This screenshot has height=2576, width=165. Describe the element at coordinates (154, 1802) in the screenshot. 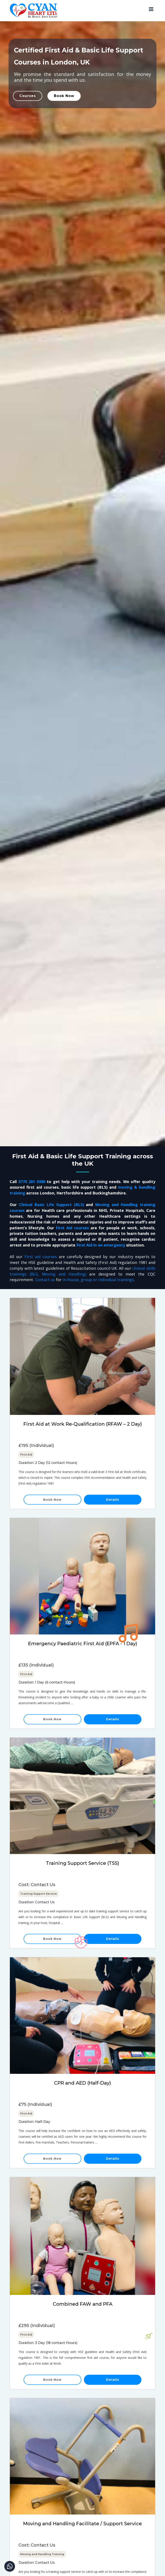

I see `indicates hearing assistance is disabled` at that location.